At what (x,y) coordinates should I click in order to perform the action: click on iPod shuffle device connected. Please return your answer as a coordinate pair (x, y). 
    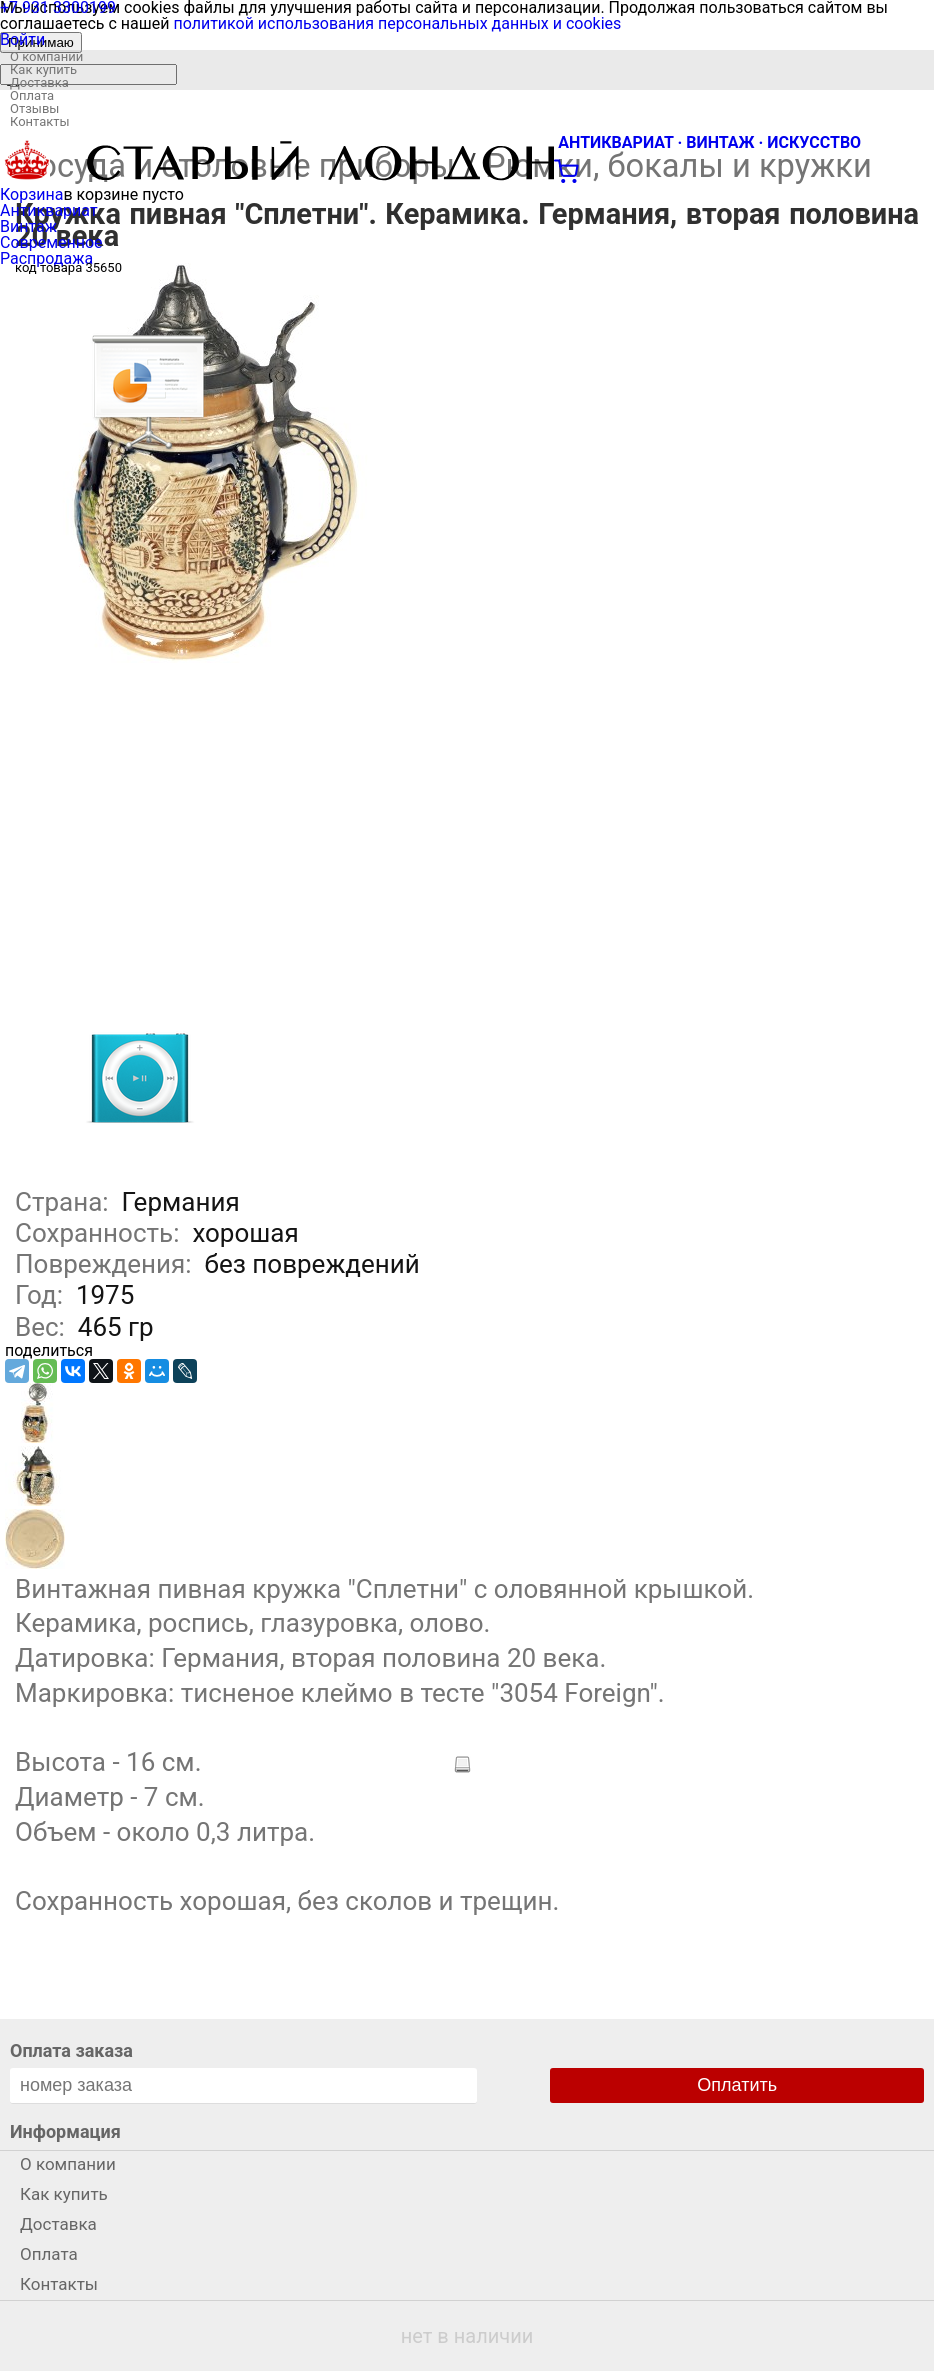
    Looking at the image, I should click on (140, 1078).